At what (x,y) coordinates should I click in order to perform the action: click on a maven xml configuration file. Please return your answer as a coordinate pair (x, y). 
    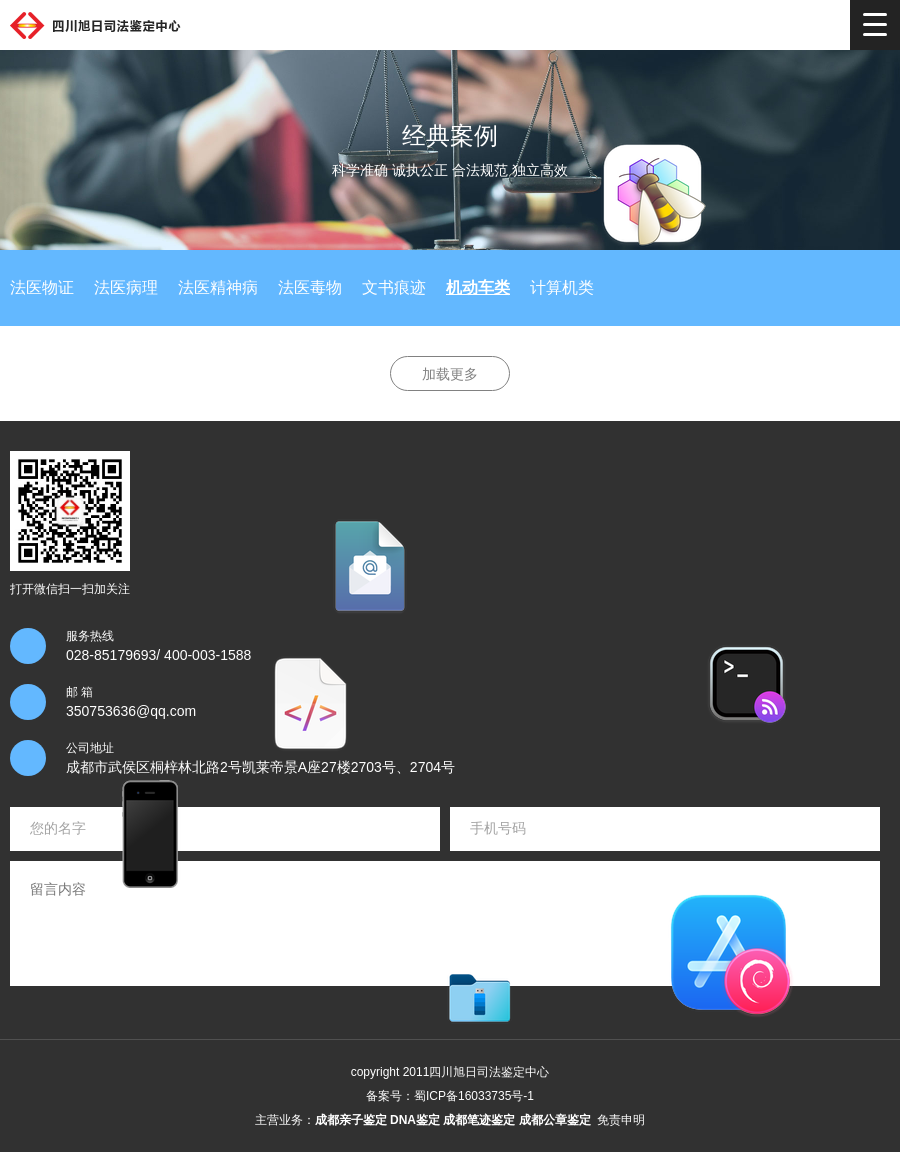
    Looking at the image, I should click on (310, 703).